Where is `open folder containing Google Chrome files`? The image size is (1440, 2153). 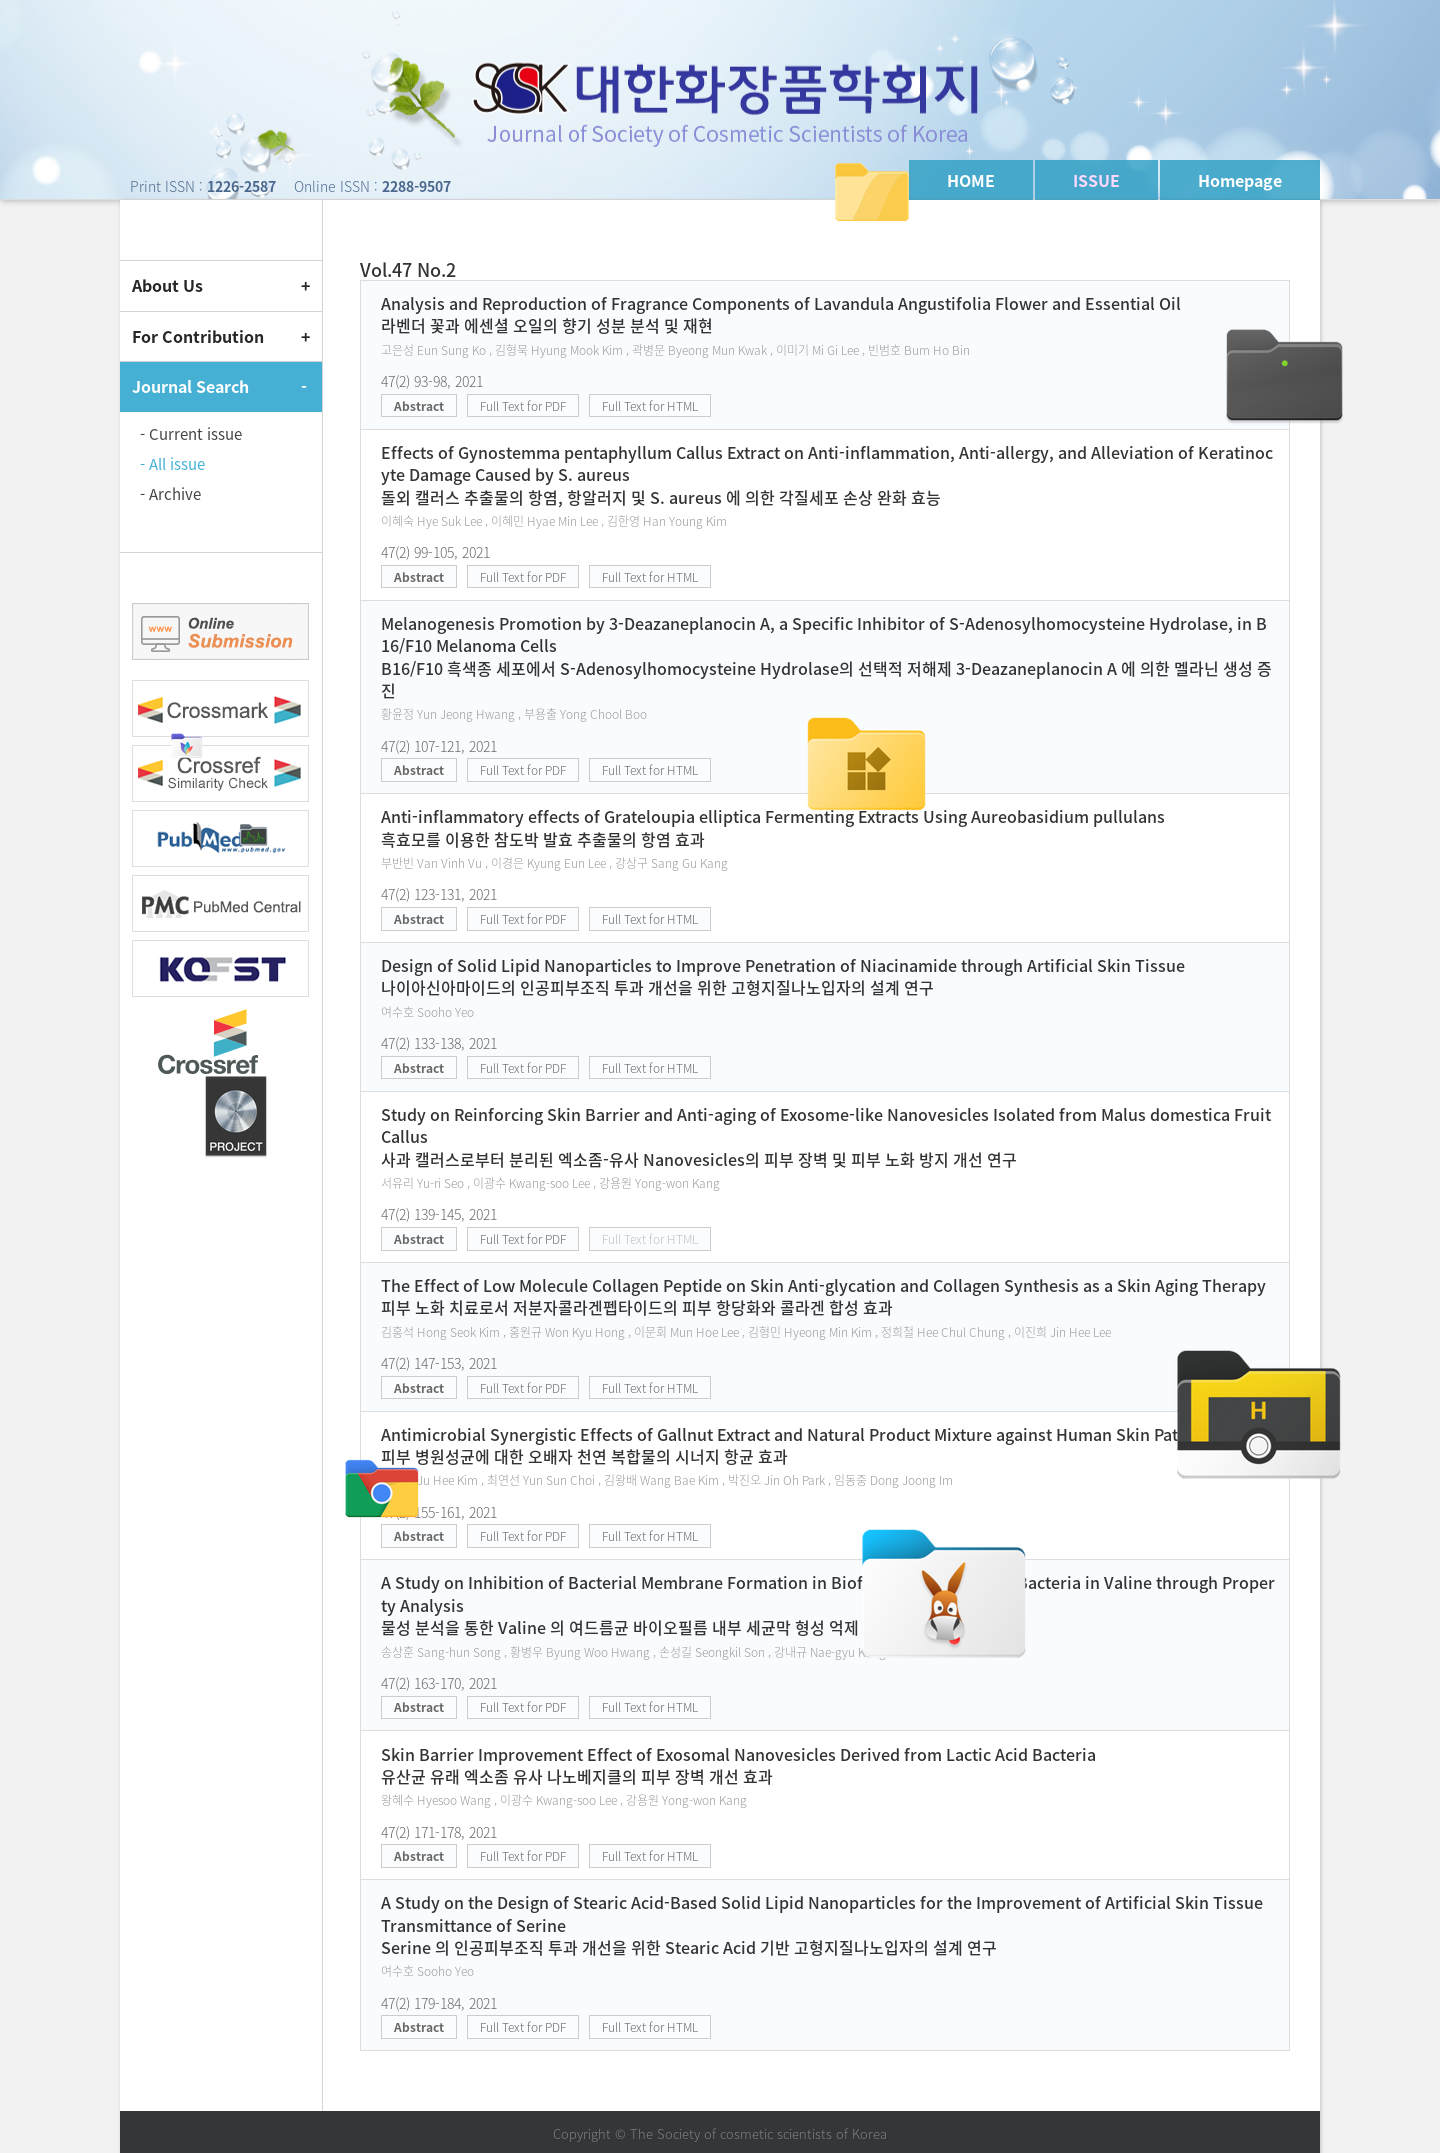
open folder containing Google Chrome files is located at coordinates (381, 1490).